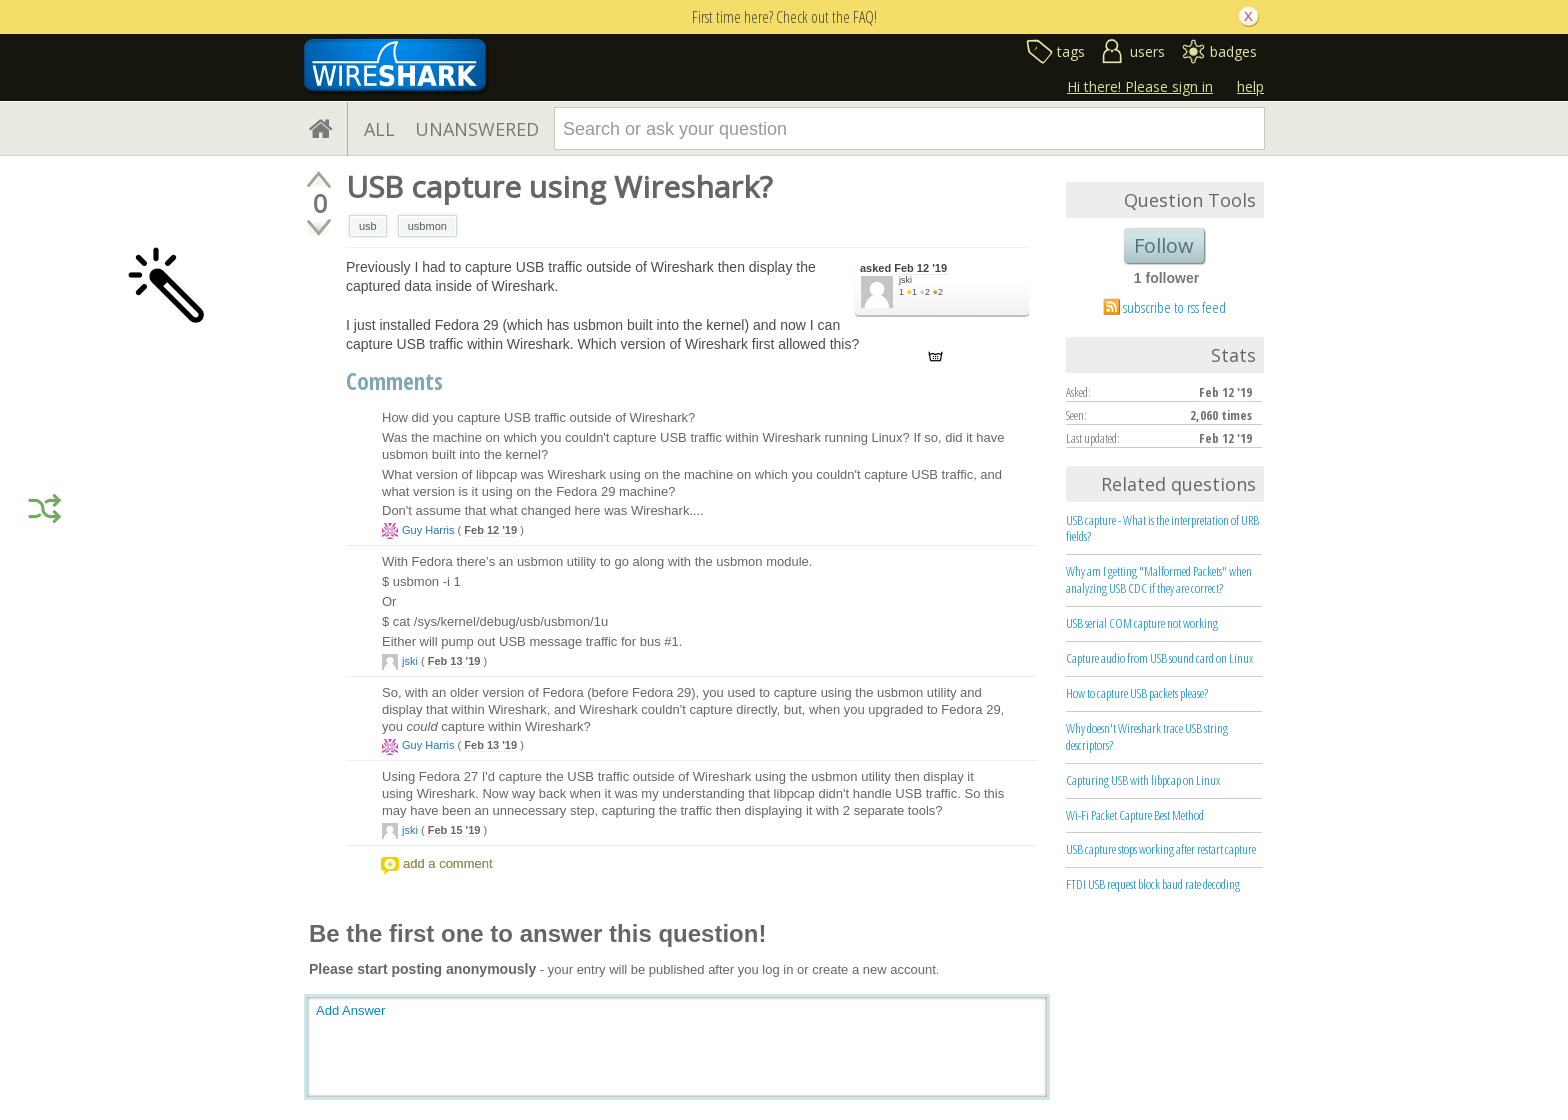  I want to click on shuffle or randomize playback order, so click(44, 508).